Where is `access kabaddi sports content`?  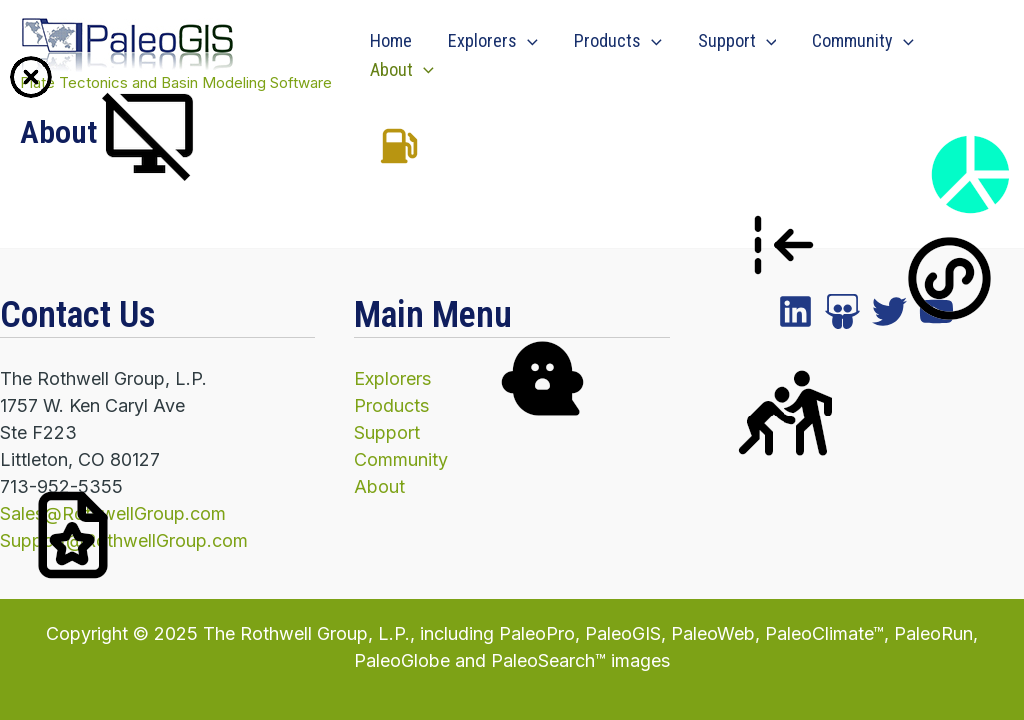
access kabaddi sports content is located at coordinates (784, 416).